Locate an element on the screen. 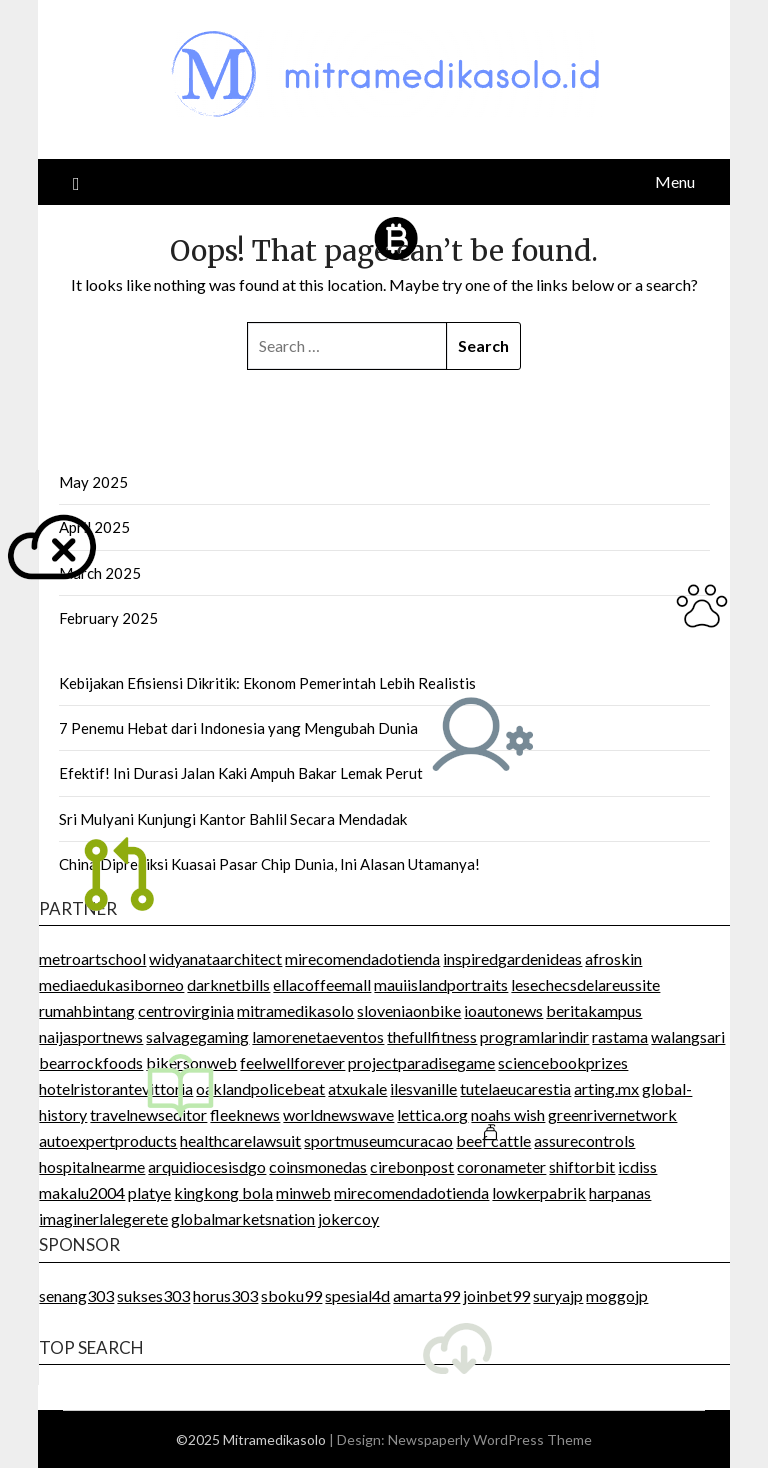  disconnect from cloud storage is located at coordinates (52, 547).